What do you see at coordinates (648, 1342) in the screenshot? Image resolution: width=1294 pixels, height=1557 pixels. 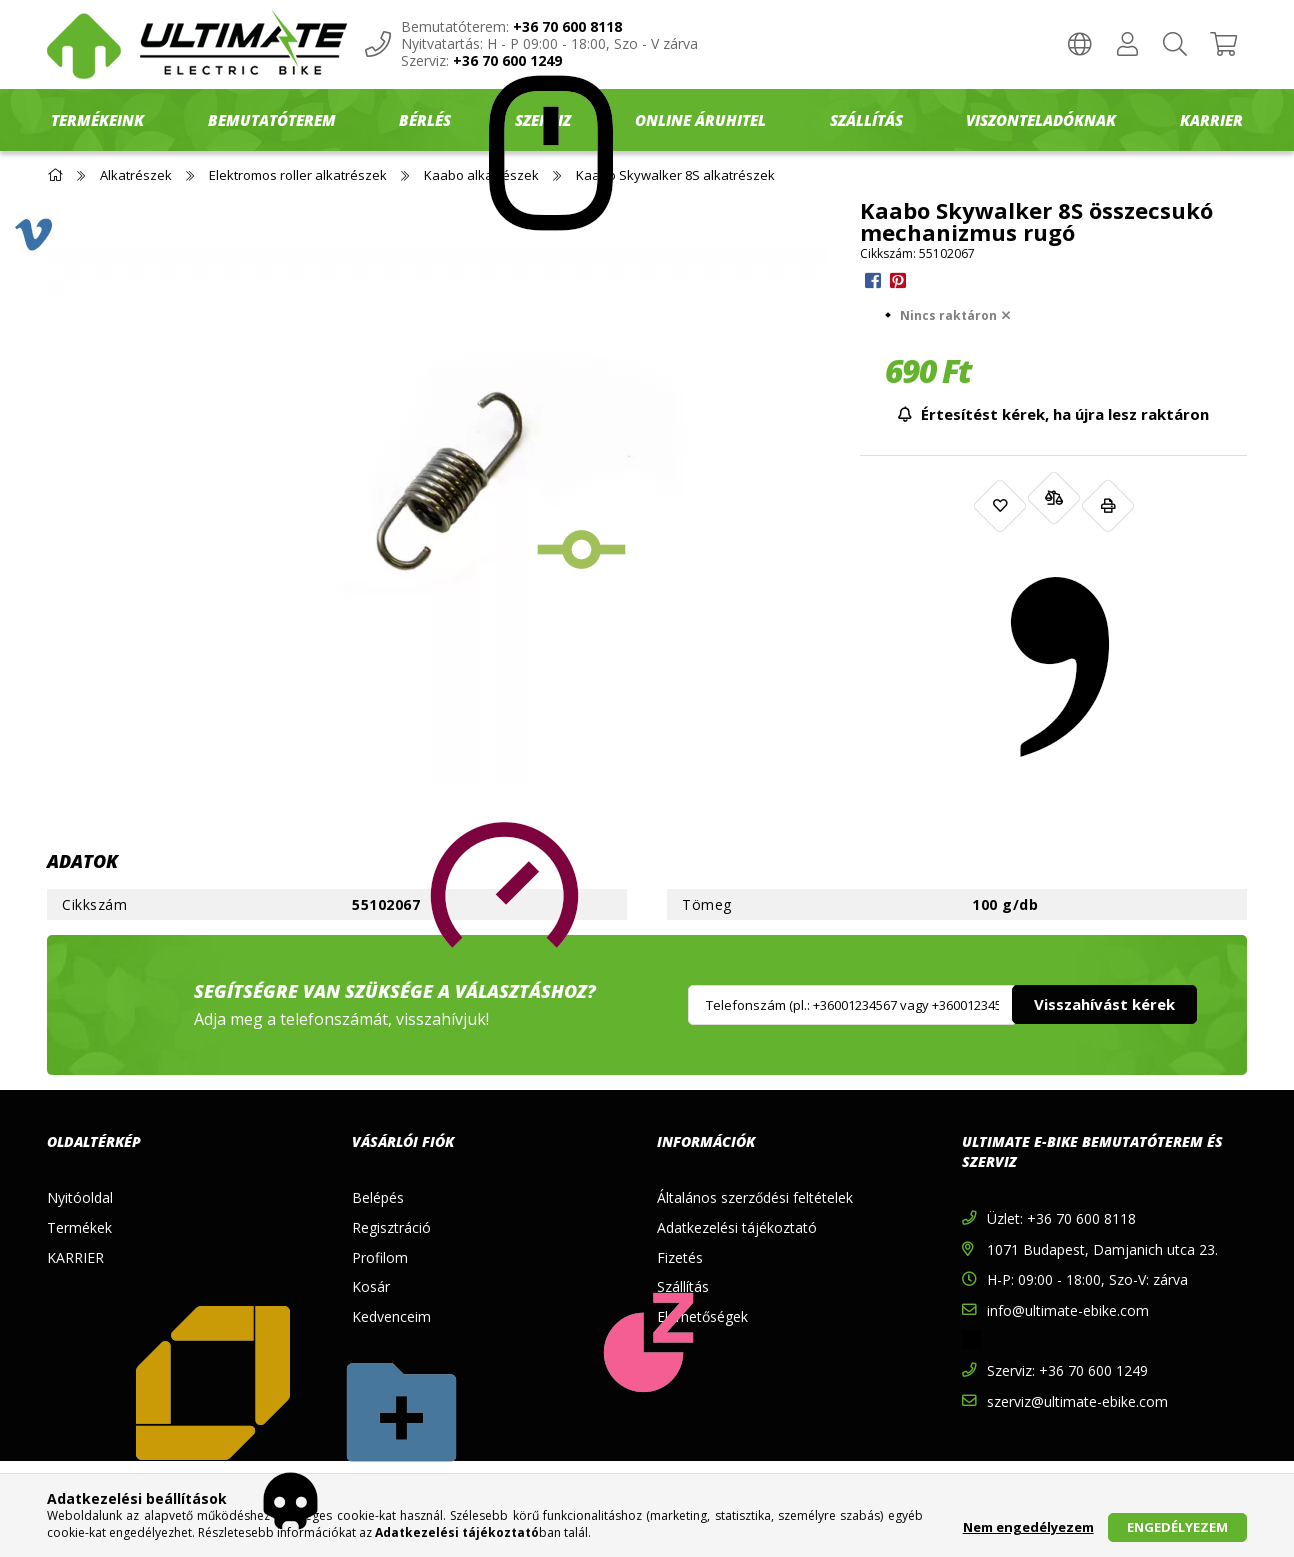 I see `indicates rest or sleep mode` at bounding box center [648, 1342].